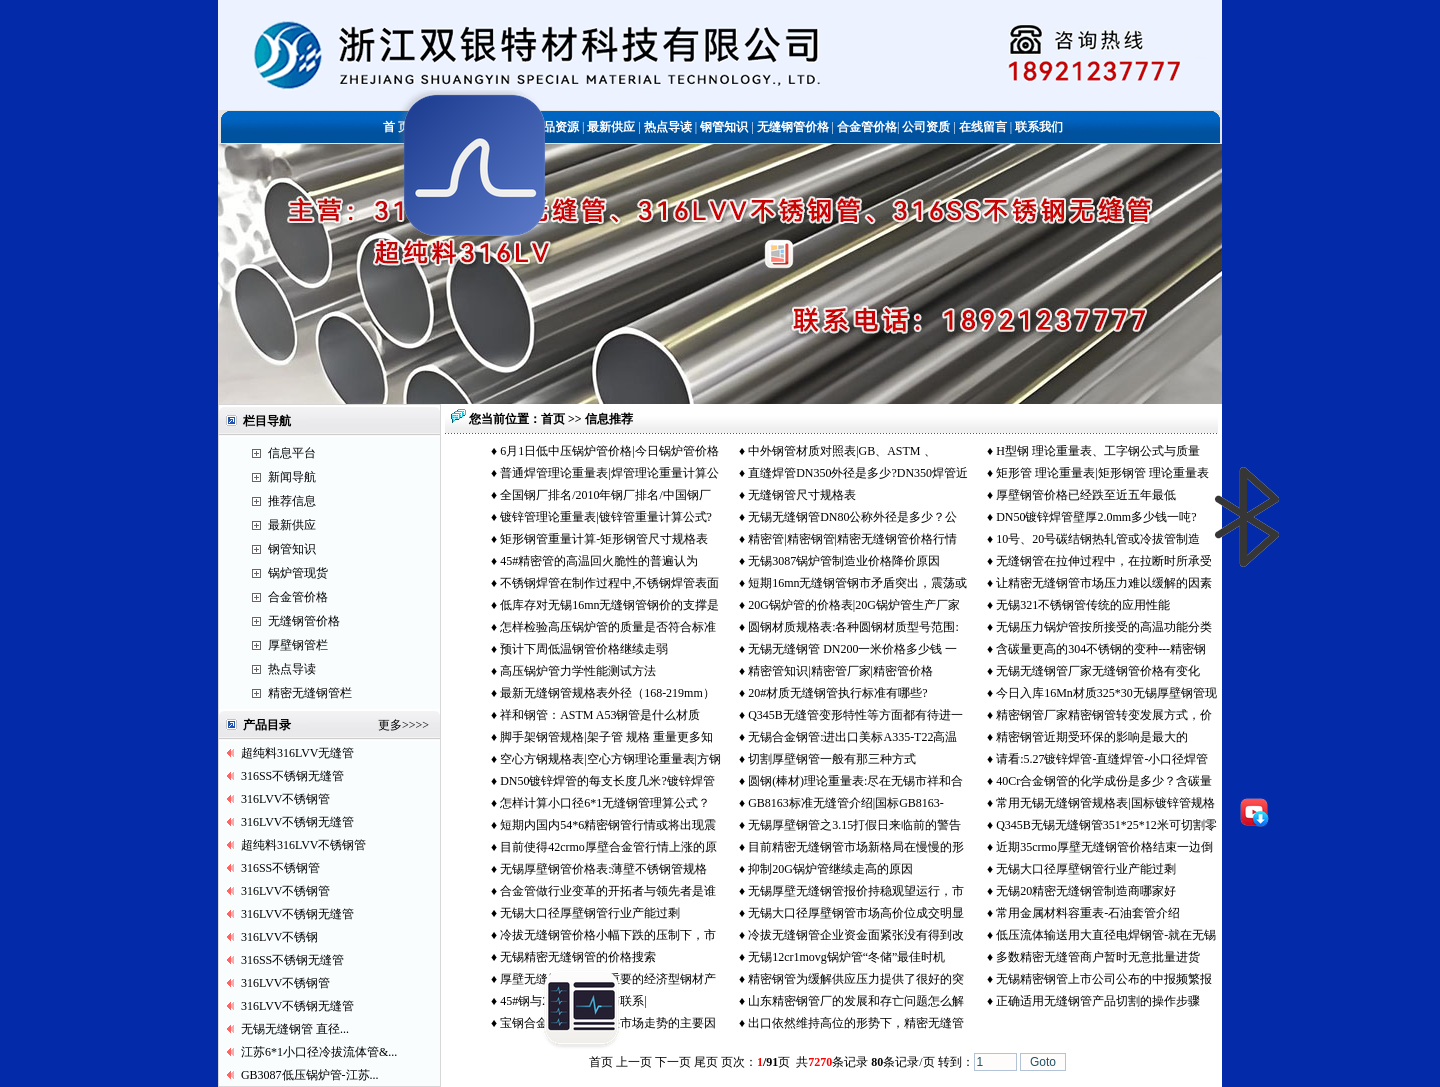 This screenshot has height=1087, width=1440. What do you see at coordinates (474, 165) in the screenshot?
I see `open wireshark network protocol analyzer` at bounding box center [474, 165].